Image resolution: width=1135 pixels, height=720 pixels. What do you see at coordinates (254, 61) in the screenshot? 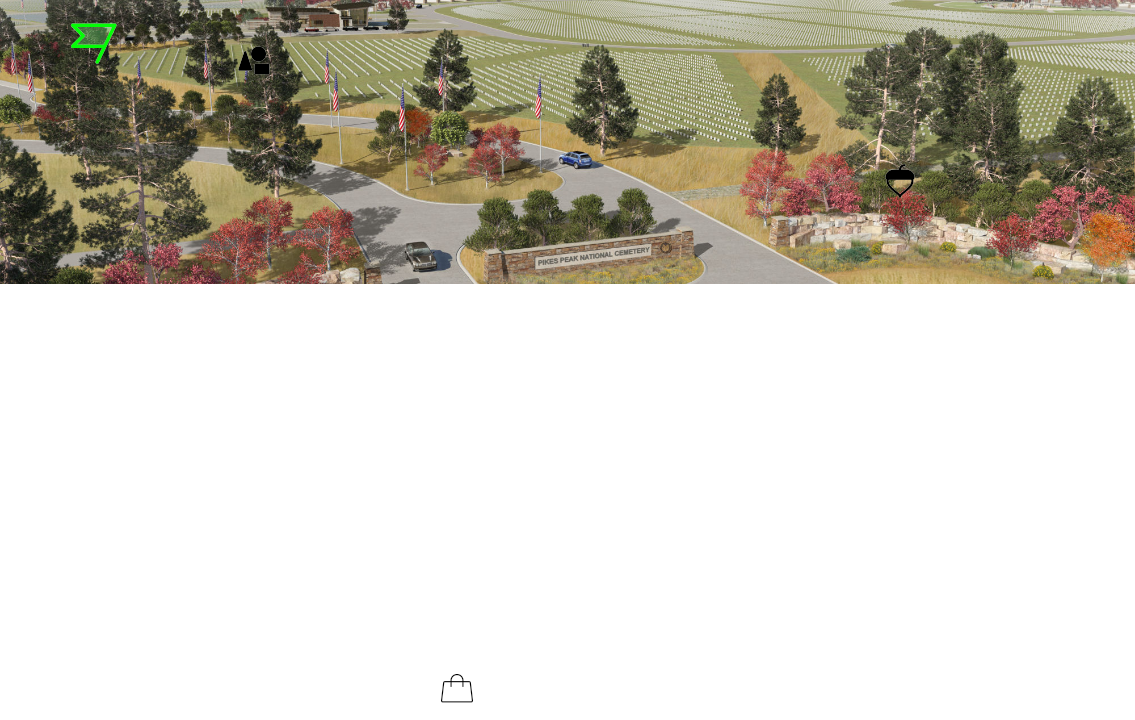
I see `access shape tools or drawing options` at bounding box center [254, 61].